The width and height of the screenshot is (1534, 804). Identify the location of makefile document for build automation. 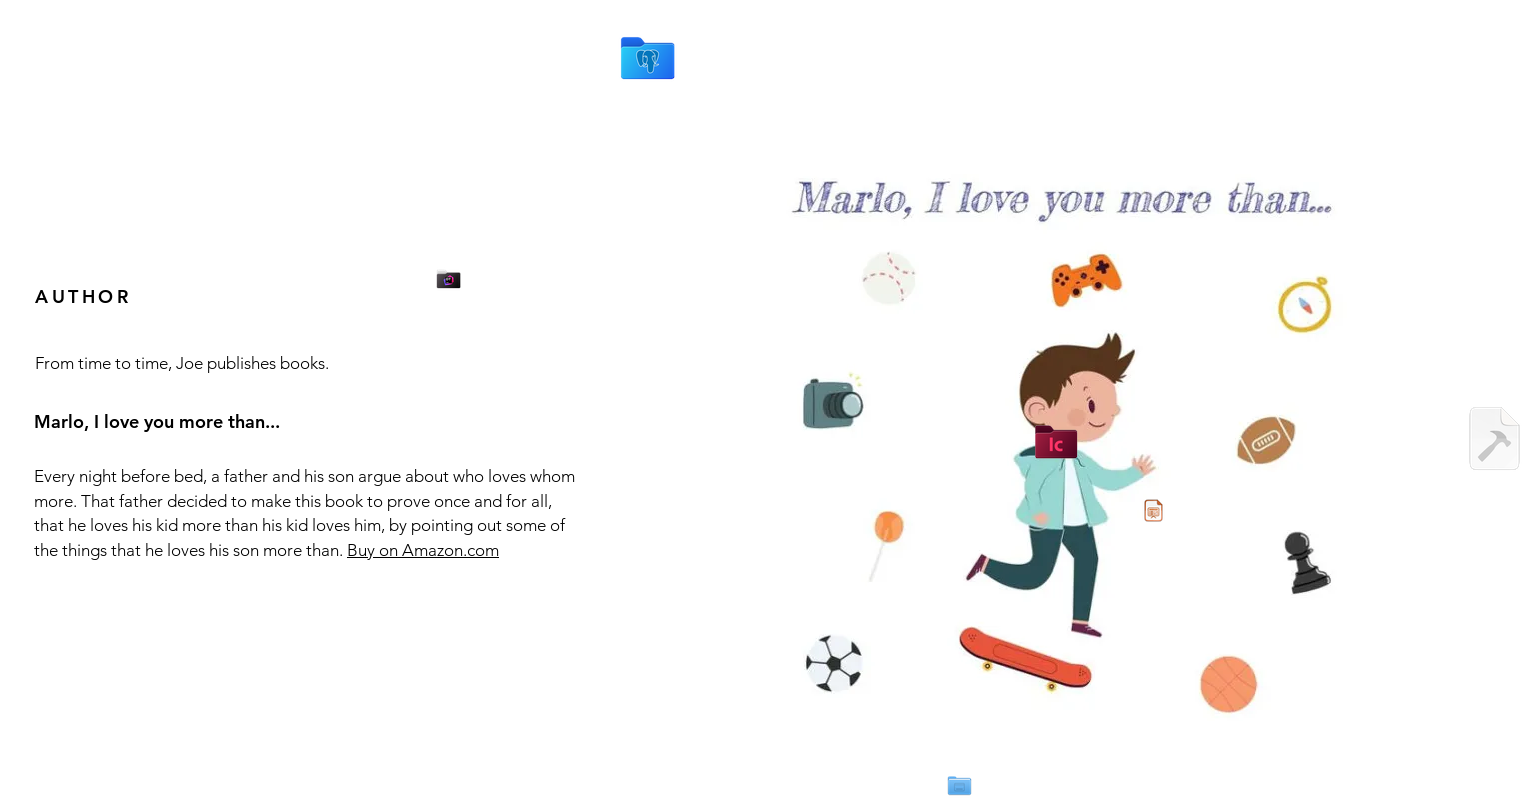
(1494, 438).